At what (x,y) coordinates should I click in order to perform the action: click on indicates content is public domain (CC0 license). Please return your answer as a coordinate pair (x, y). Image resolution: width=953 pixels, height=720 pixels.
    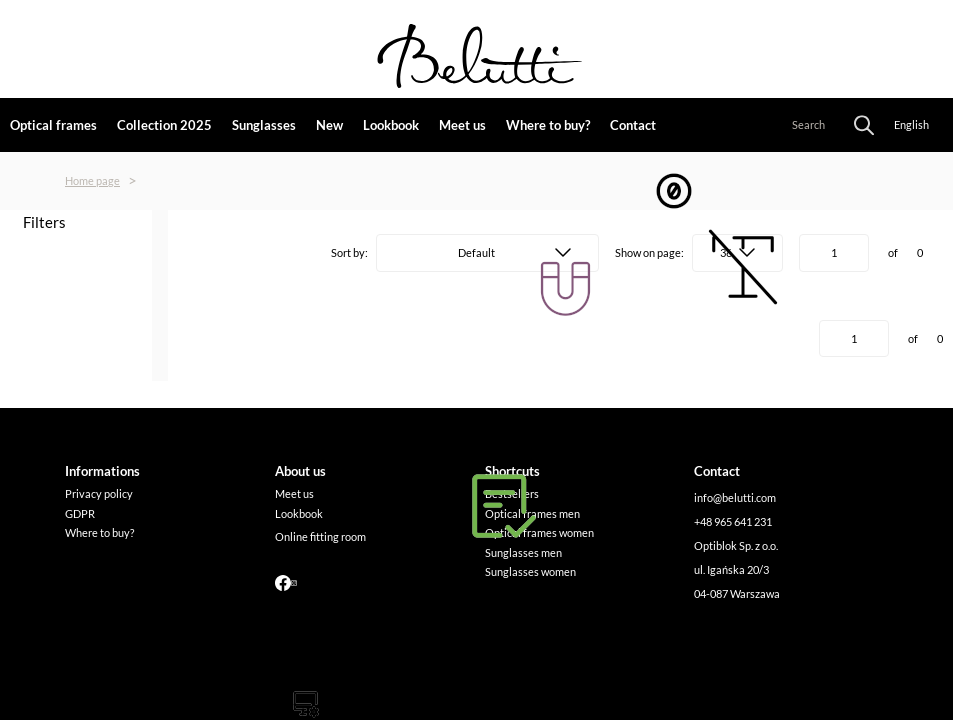
    Looking at the image, I should click on (674, 191).